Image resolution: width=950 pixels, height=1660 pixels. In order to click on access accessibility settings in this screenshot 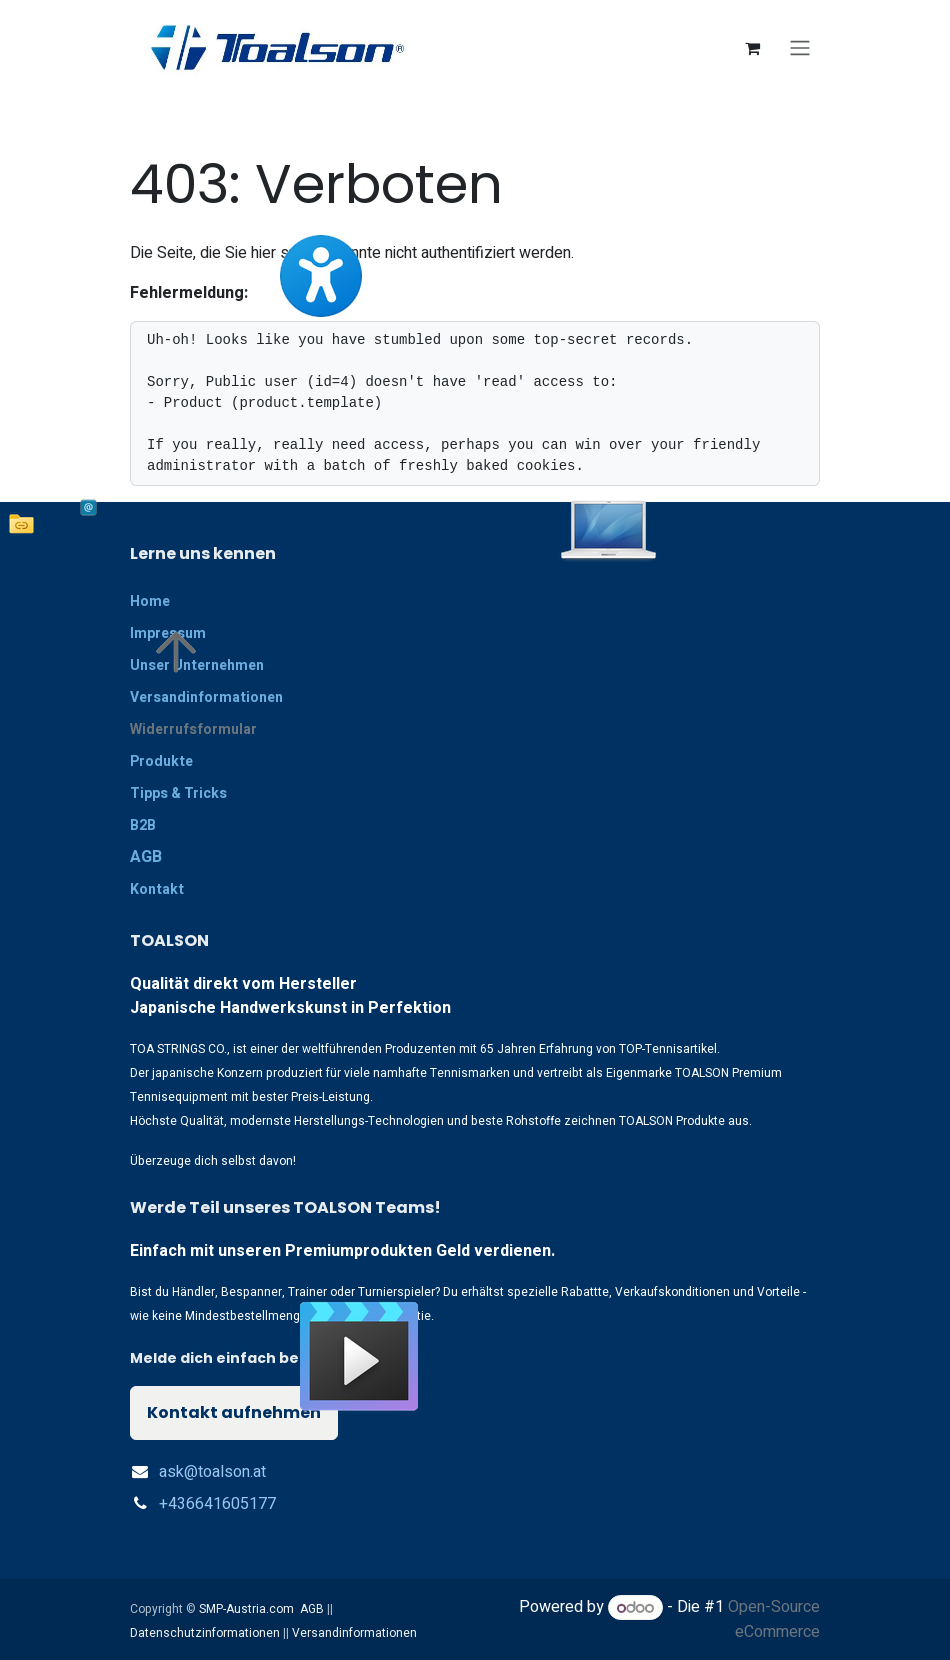, I will do `click(321, 276)`.